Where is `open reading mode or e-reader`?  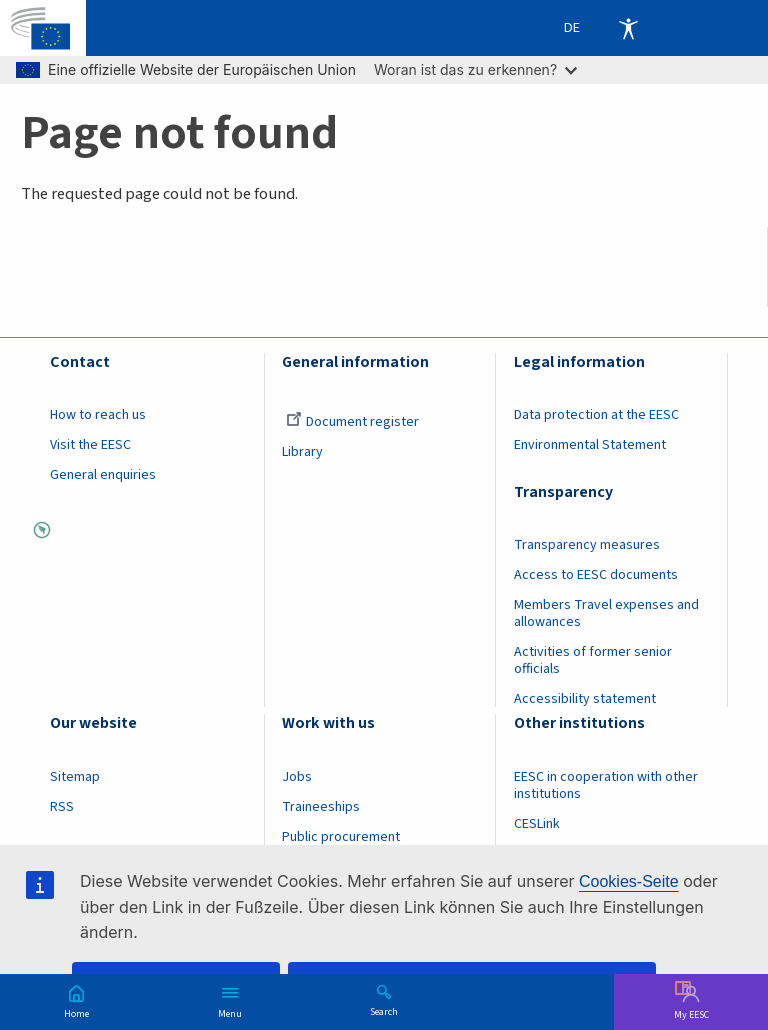 open reading mode or e-reader is located at coordinates (683, 988).